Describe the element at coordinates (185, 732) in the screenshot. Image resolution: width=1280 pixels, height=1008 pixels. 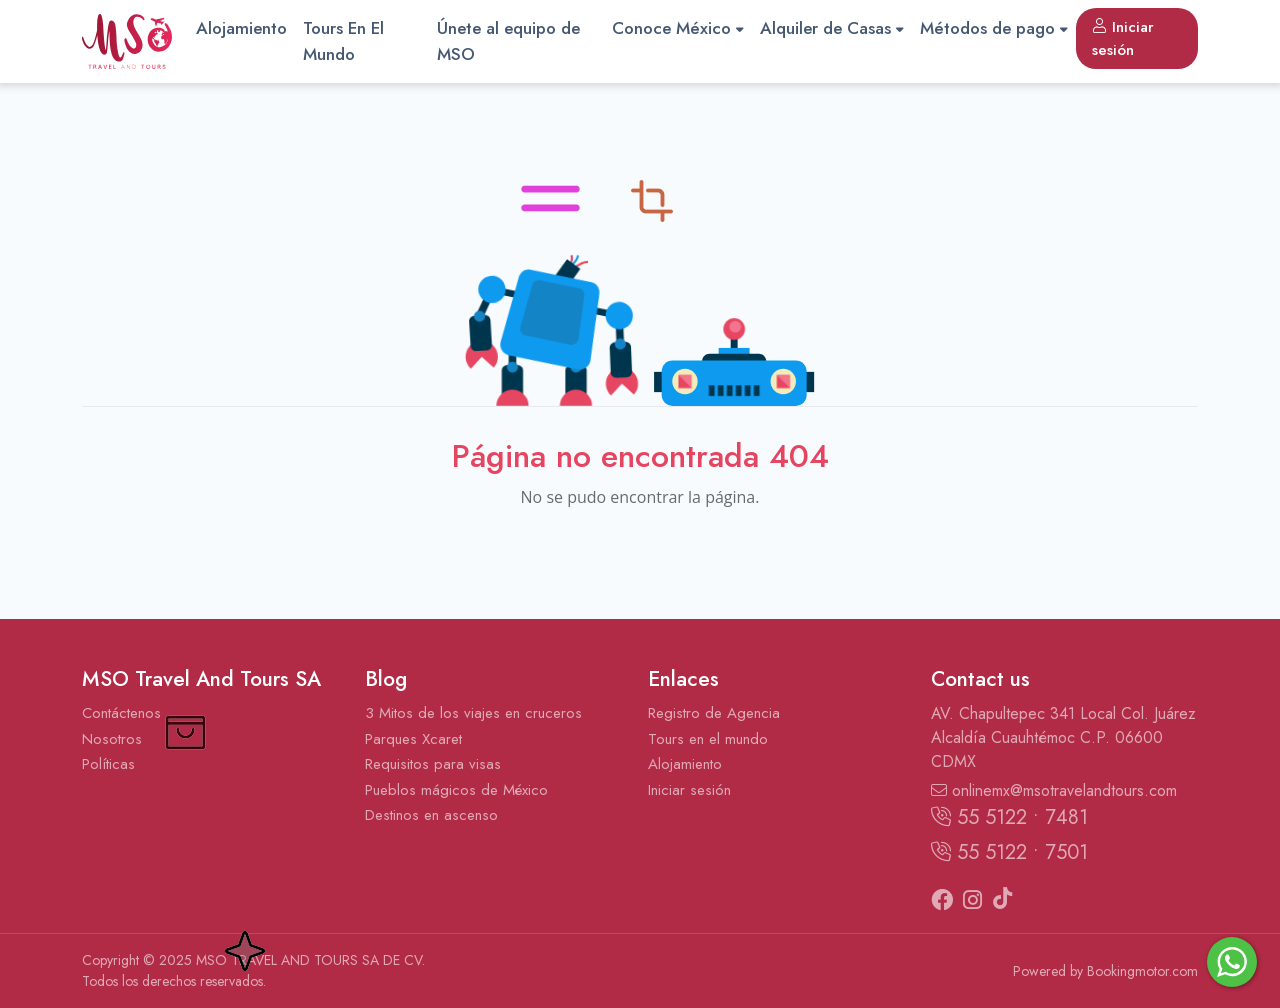
I see `view your shopping bag` at that location.